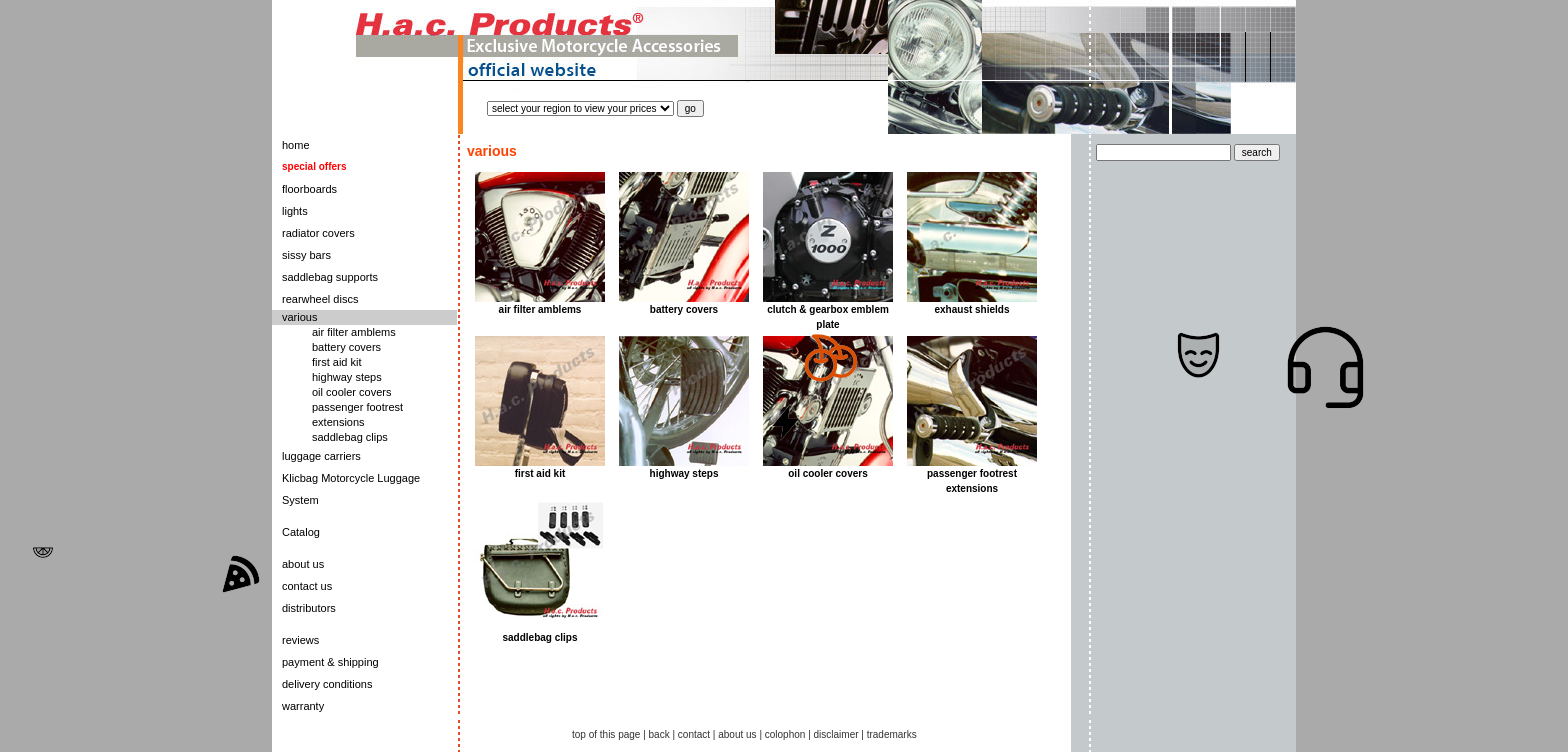 Image resolution: width=1568 pixels, height=752 pixels. Describe the element at coordinates (1198, 353) in the screenshot. I see `theater or entertainment category` at that location.